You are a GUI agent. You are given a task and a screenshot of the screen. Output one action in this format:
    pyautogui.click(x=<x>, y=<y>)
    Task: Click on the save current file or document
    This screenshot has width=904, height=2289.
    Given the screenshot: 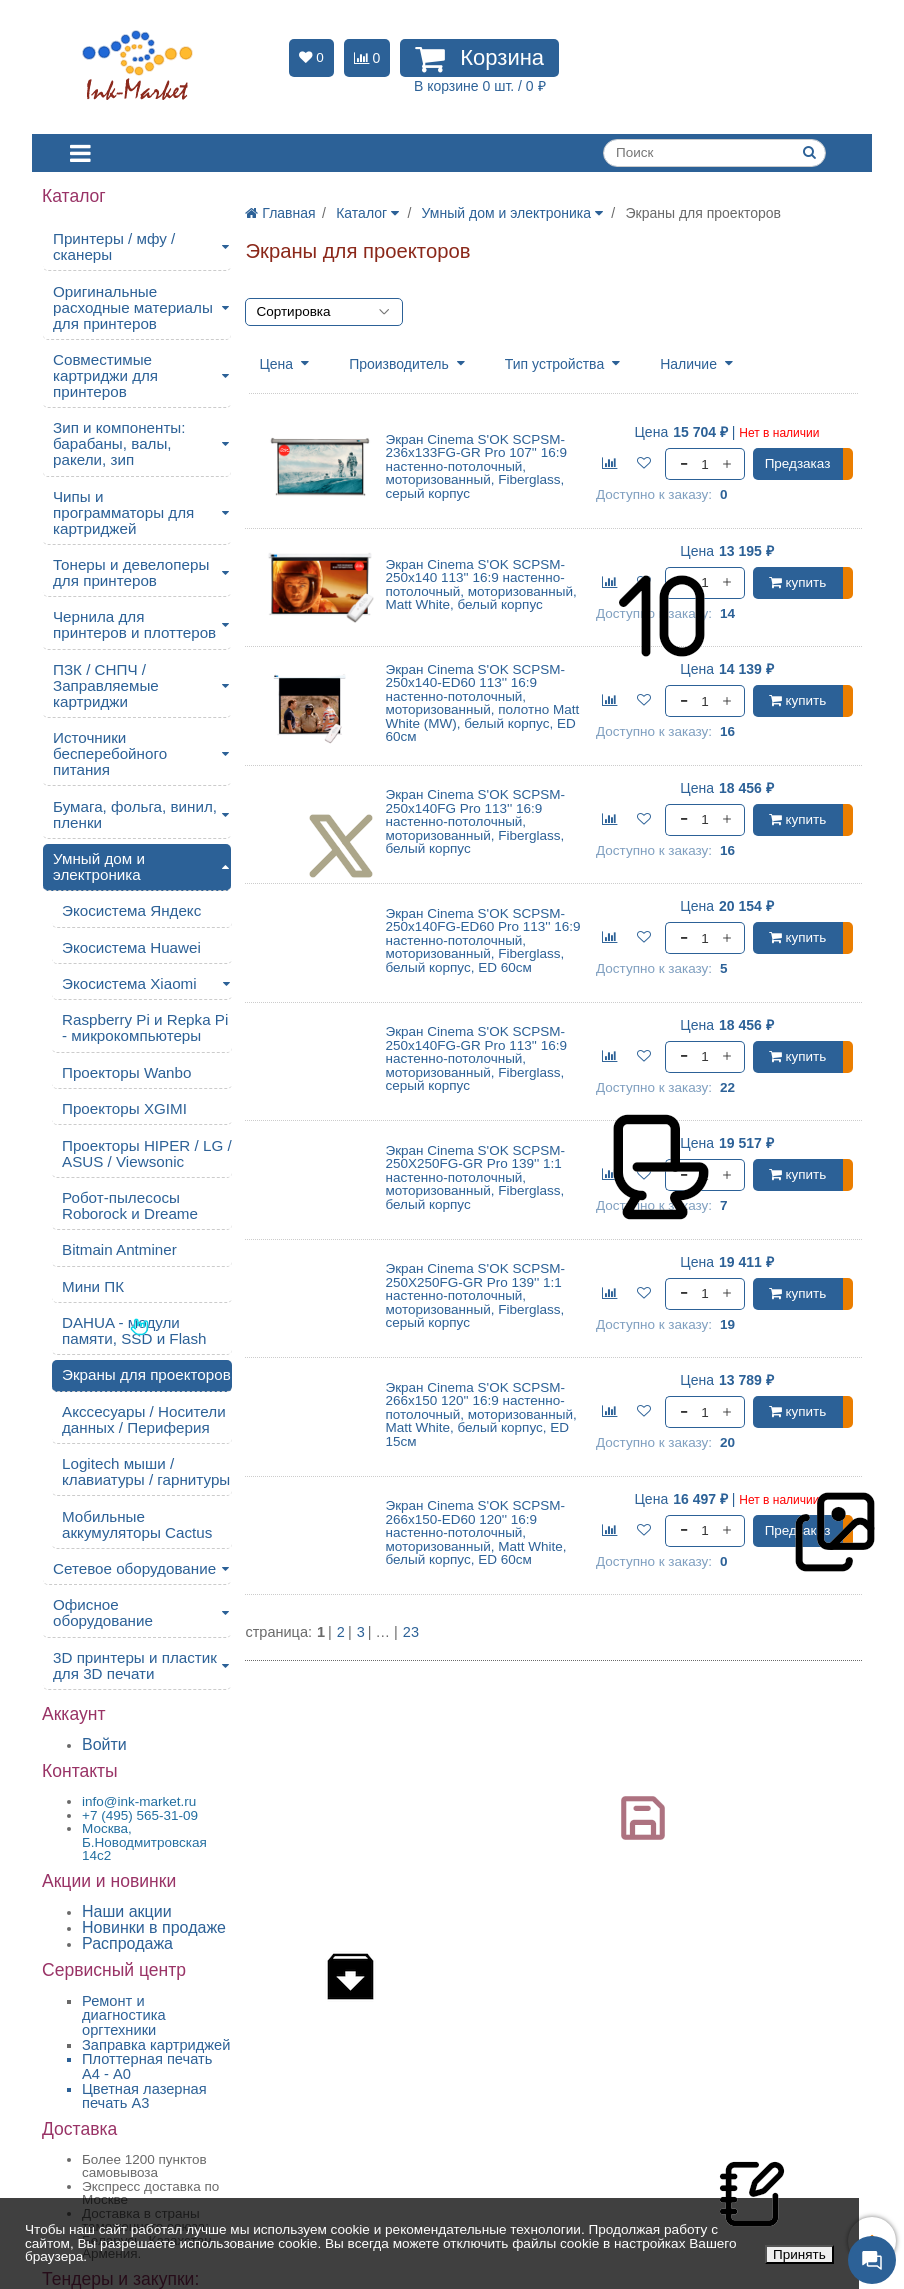 What is the action you would take?
    pyautogui.click(x=643, y=1818)
    